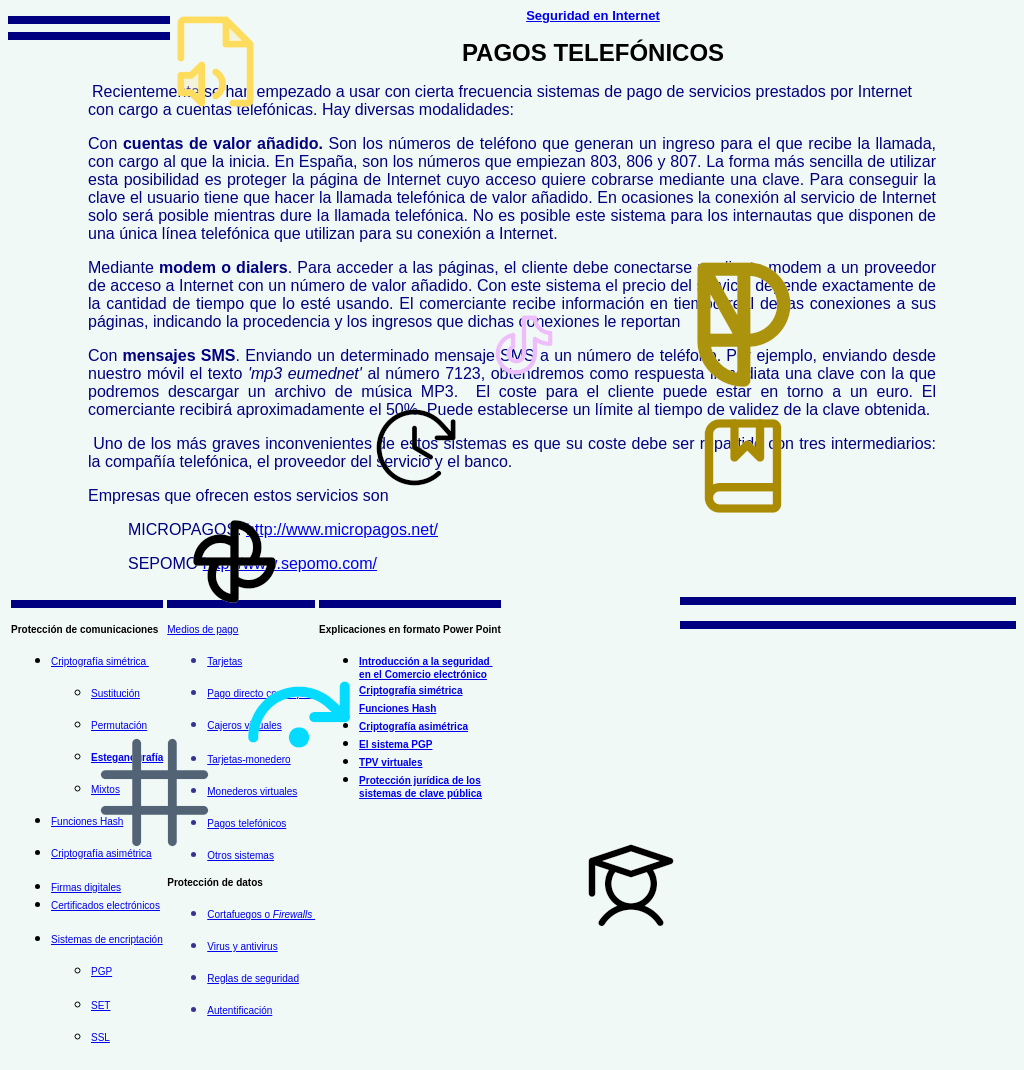 The height and width of the screenshot is (1070, 1024). I want to click on phosphor icons brand logo, so click(735, 318).